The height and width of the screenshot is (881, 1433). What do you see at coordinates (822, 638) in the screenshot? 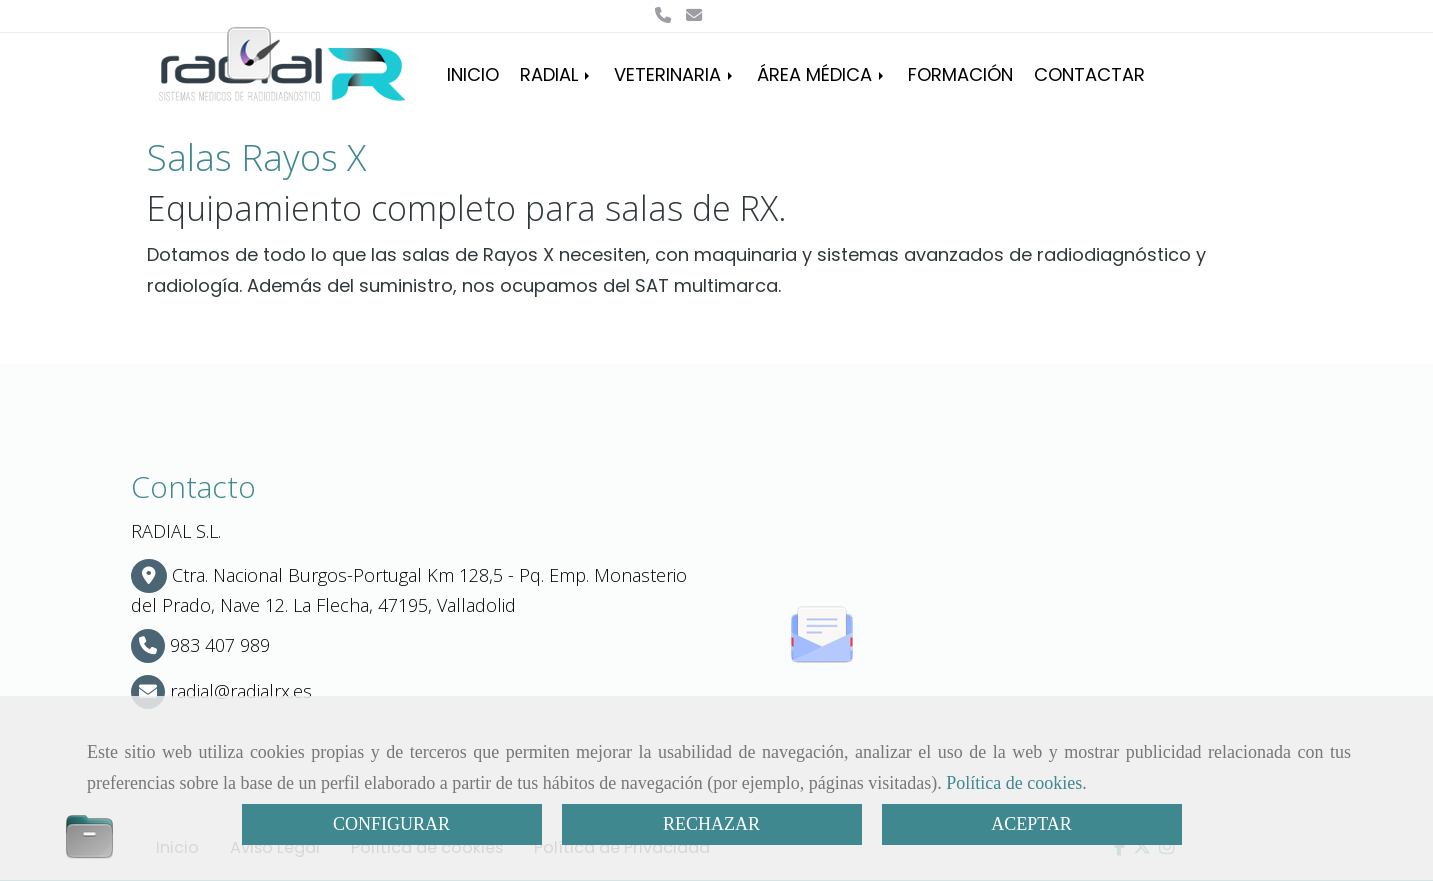
I see `mark email as read` at bounding box center [822, 638].